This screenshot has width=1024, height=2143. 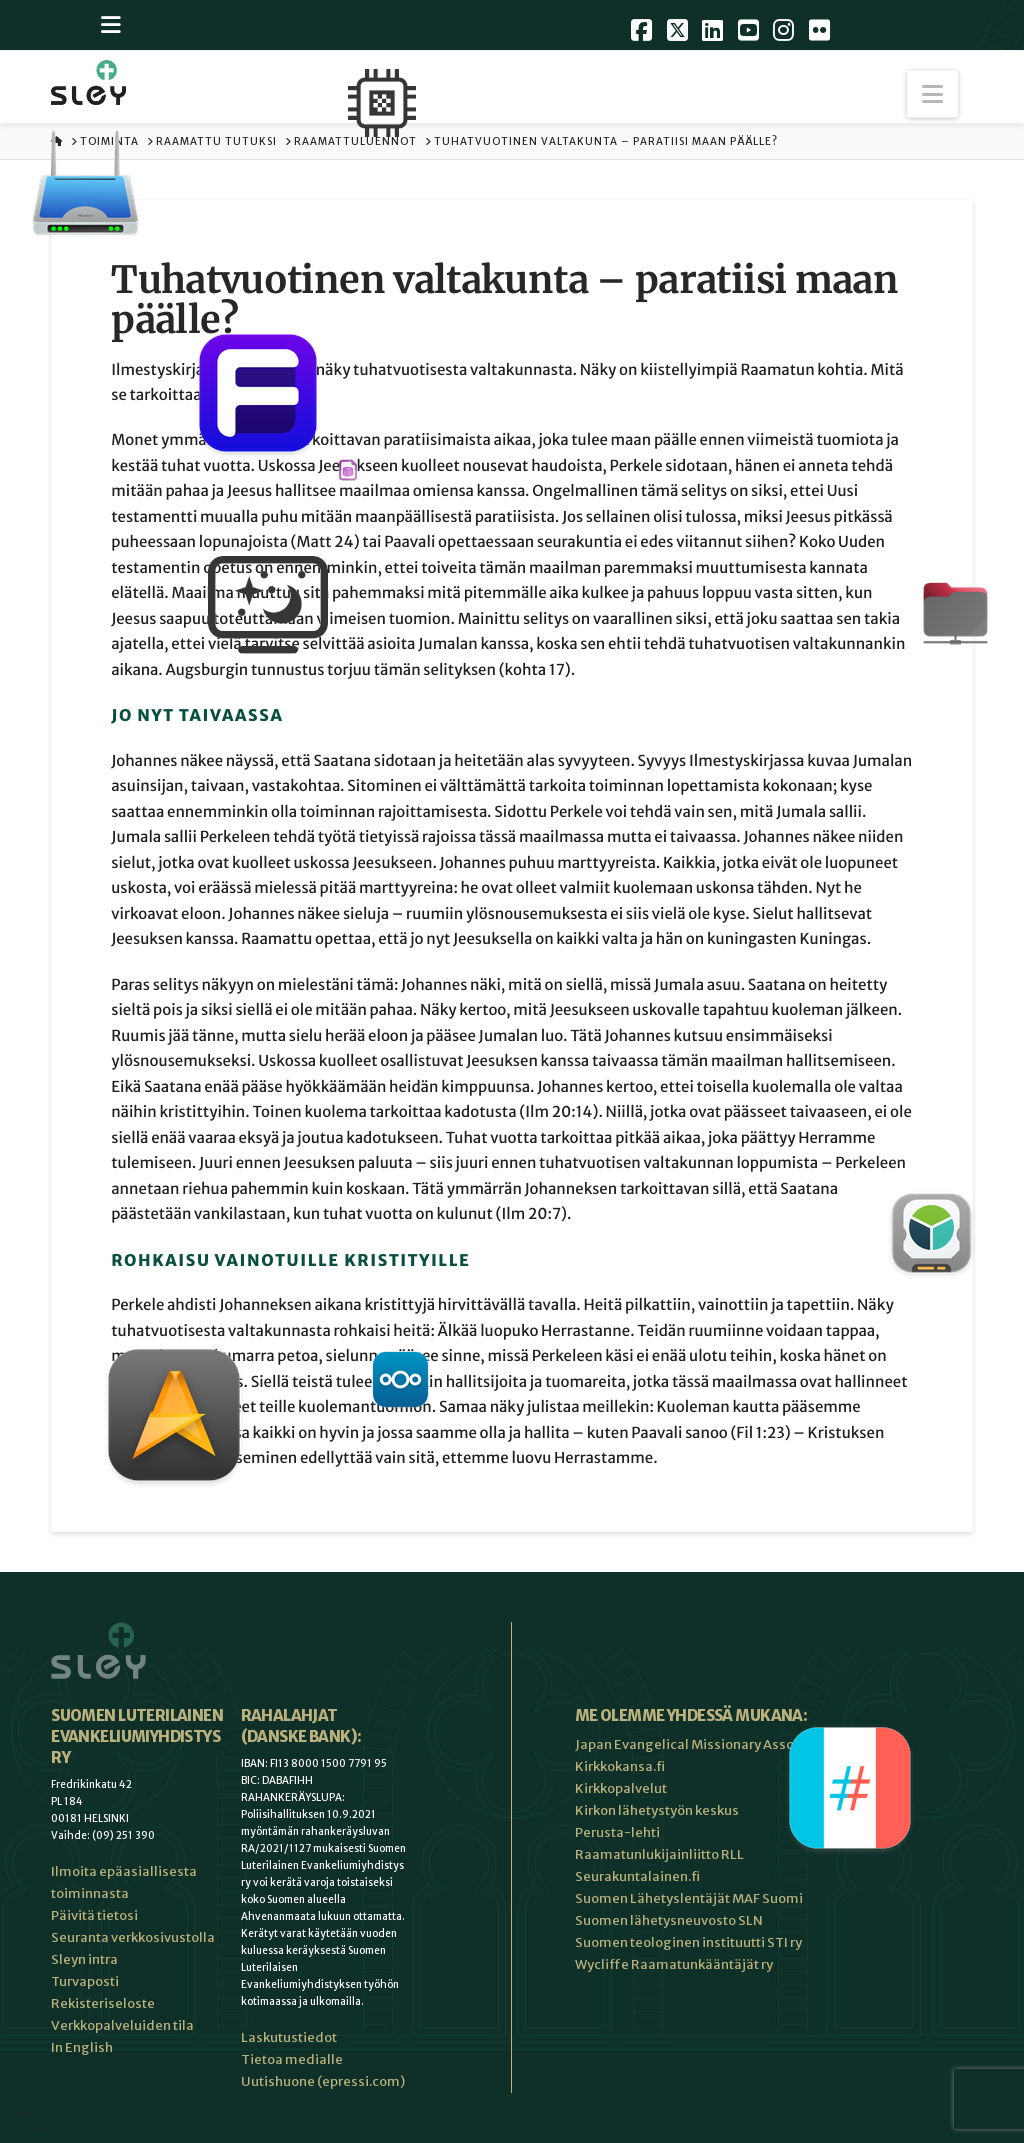 I want to click on open nextcloud app, so click(x=400, y=1379).